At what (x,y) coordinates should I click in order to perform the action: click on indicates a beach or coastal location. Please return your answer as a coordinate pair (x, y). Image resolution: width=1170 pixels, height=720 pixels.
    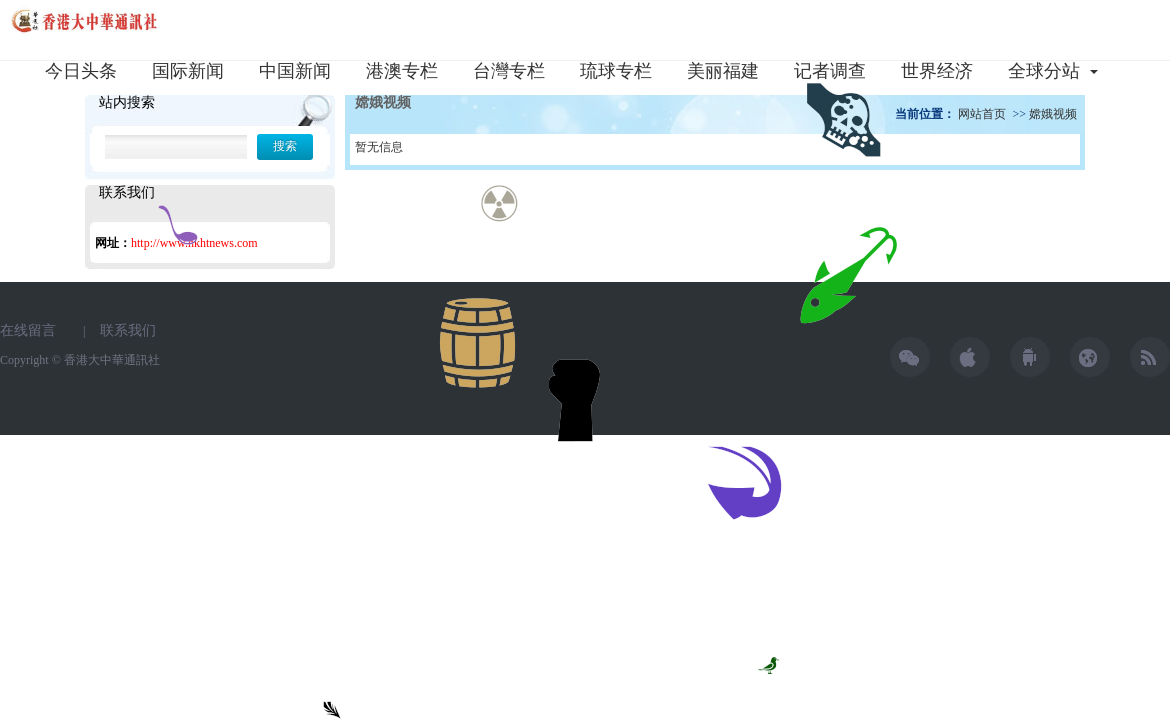
    Looking at the image, I should click on (768, 665).